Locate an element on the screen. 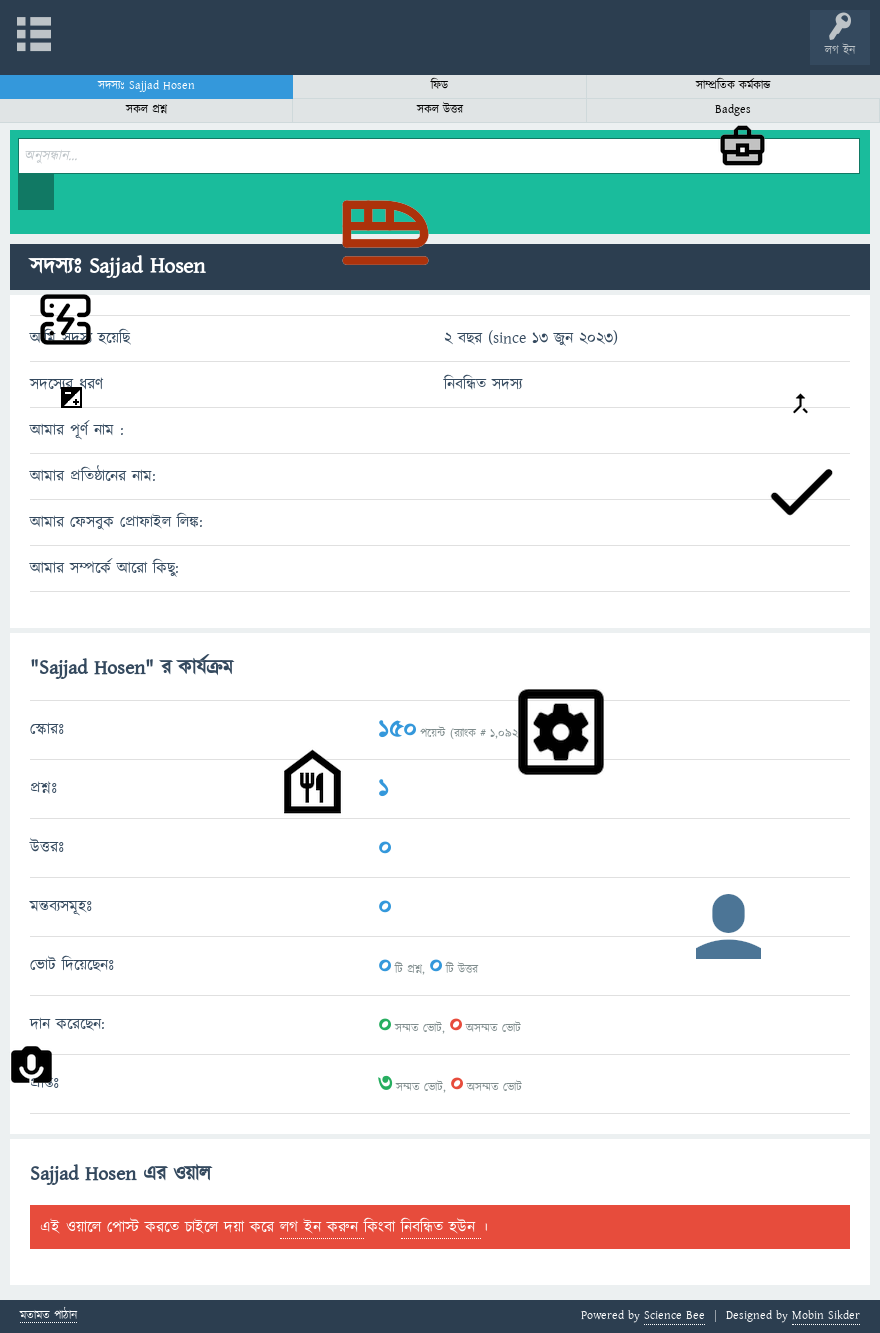 The image size is (880, 1333). find nearby food banks or food assistance locations is located at coordinates (312, 781).